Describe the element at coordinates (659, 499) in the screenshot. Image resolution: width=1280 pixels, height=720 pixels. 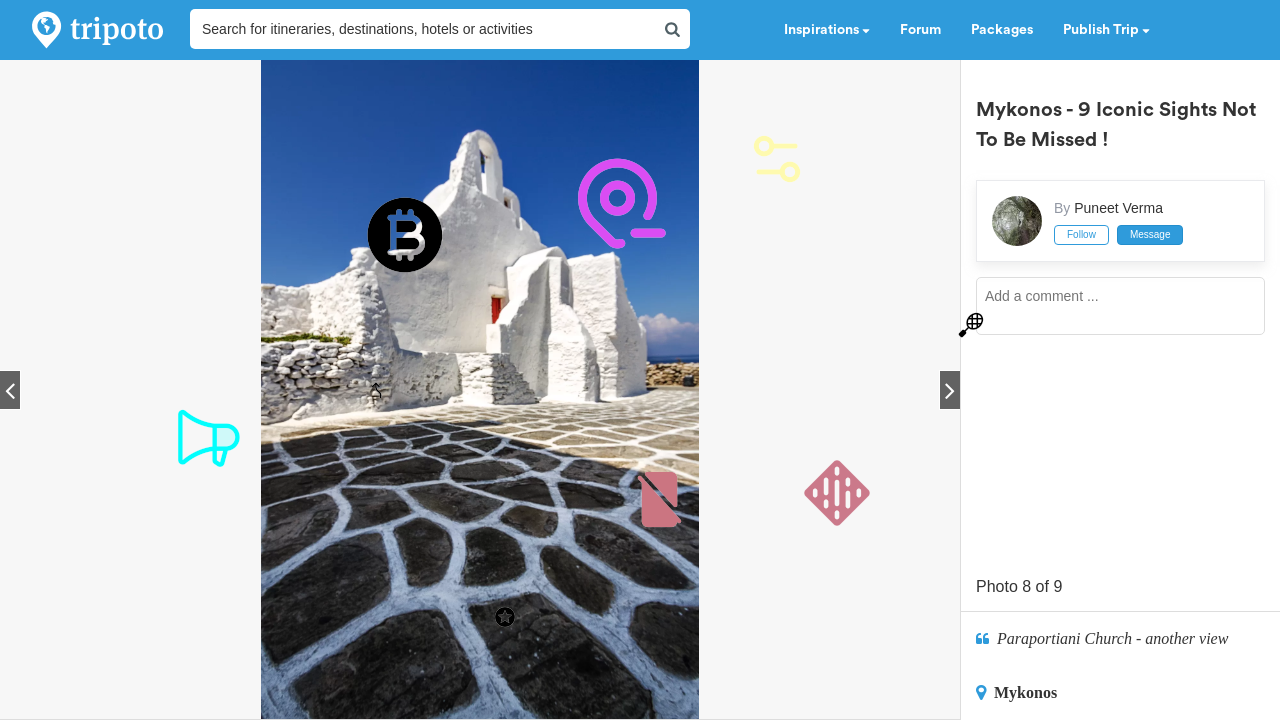
I see `mobile device disabled or unavailable` at that location.